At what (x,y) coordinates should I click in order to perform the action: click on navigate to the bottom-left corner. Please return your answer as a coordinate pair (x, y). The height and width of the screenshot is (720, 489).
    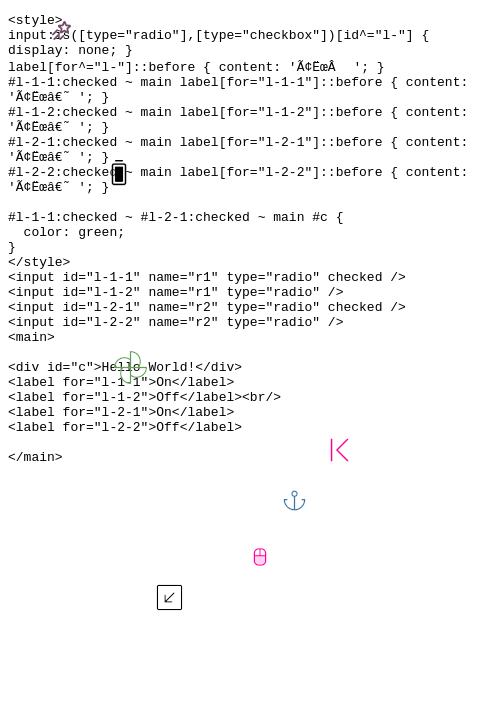
    Looking at the image, I should click on (169, 597).